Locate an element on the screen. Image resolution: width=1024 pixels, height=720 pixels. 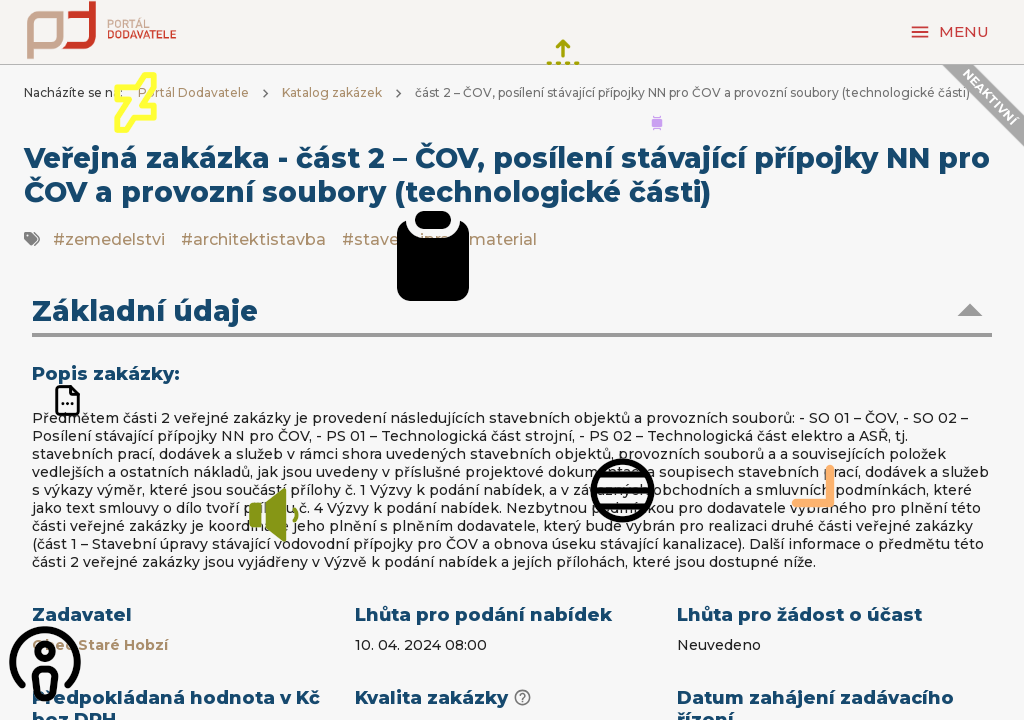
open apple podcasts app is located at coordinates (45, 662).